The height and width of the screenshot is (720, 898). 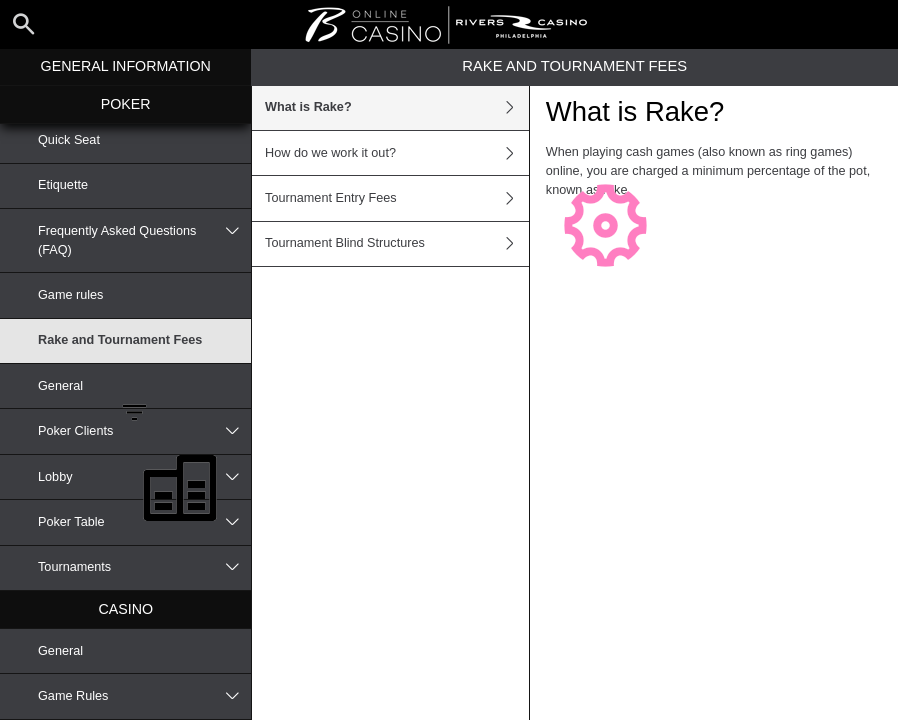 What do you see at coordinates (180, 488) in the screenshot?
I see `access database or data storage` at bounding box center [180, 488].